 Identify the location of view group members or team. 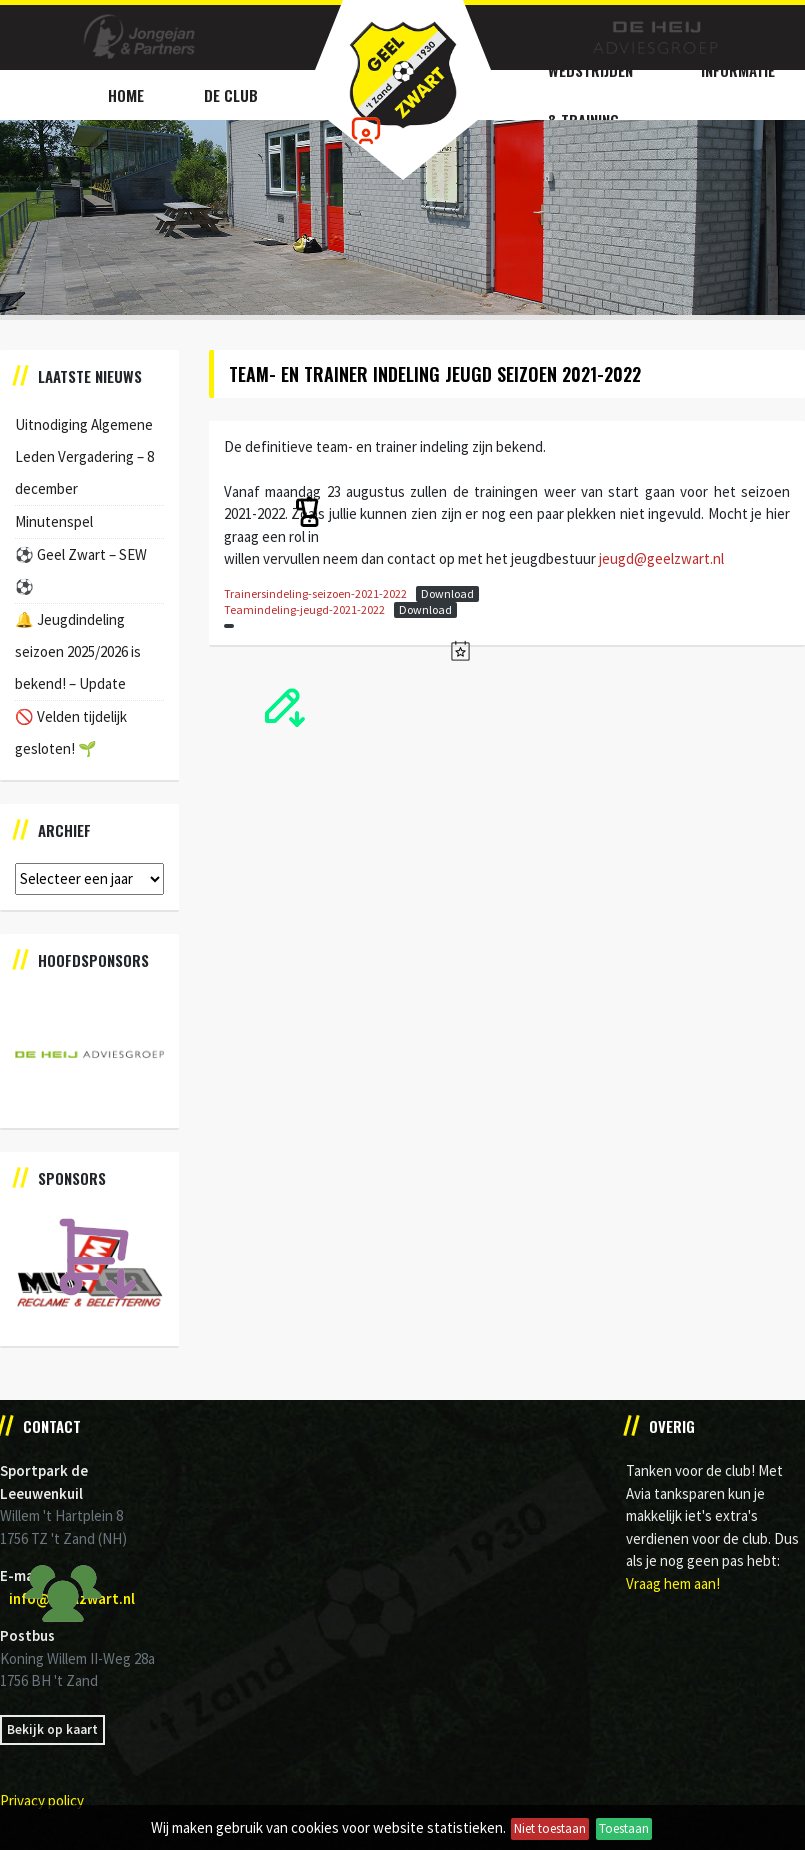
(63, 1591).